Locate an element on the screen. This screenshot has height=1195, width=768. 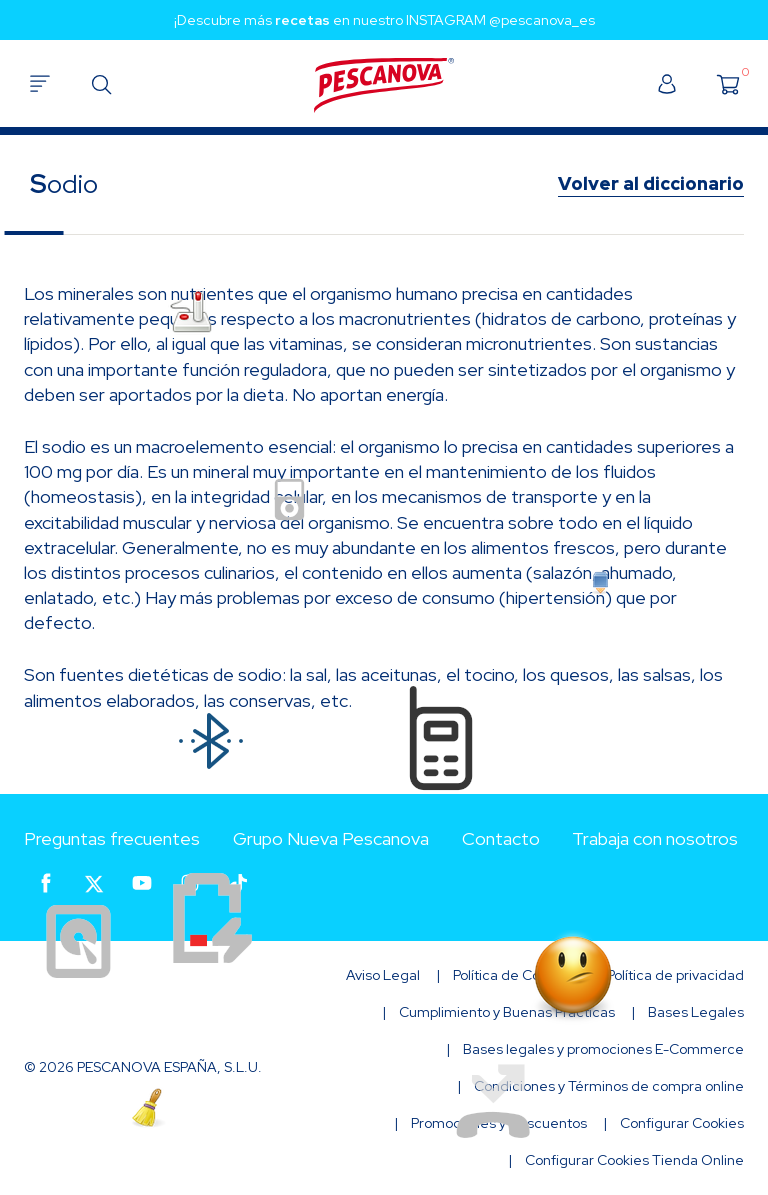
clear all items or entries is located at coordinates (149, 1108).